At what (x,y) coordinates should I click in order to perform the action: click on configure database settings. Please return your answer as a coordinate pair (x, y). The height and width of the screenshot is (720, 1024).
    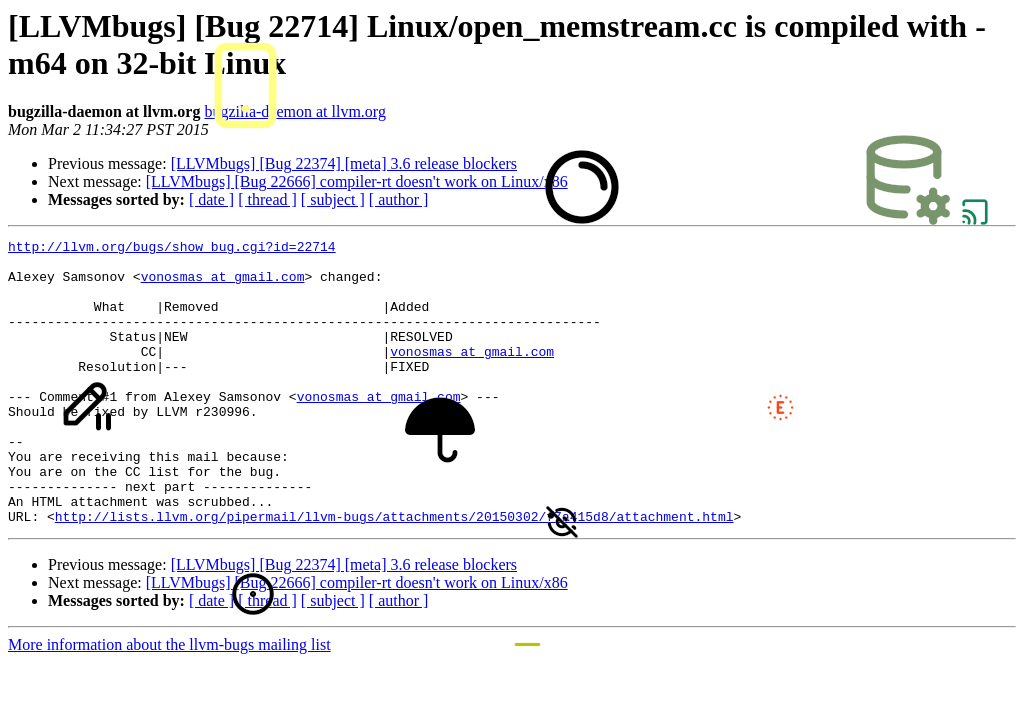
    Looking at the image, I should click on (904, 177).